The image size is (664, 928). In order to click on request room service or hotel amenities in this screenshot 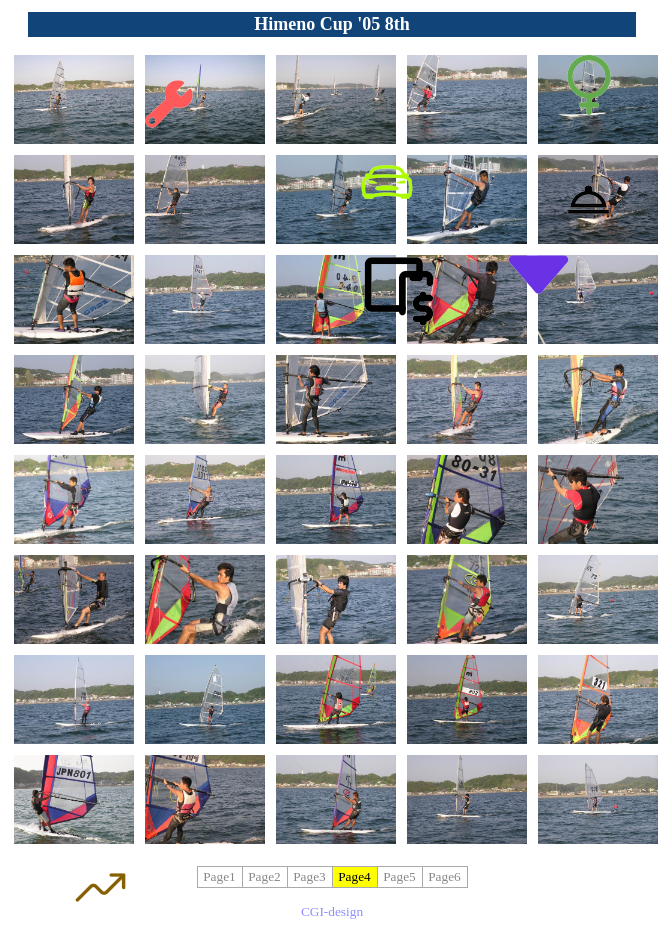, I will do `click(588, 199)`.